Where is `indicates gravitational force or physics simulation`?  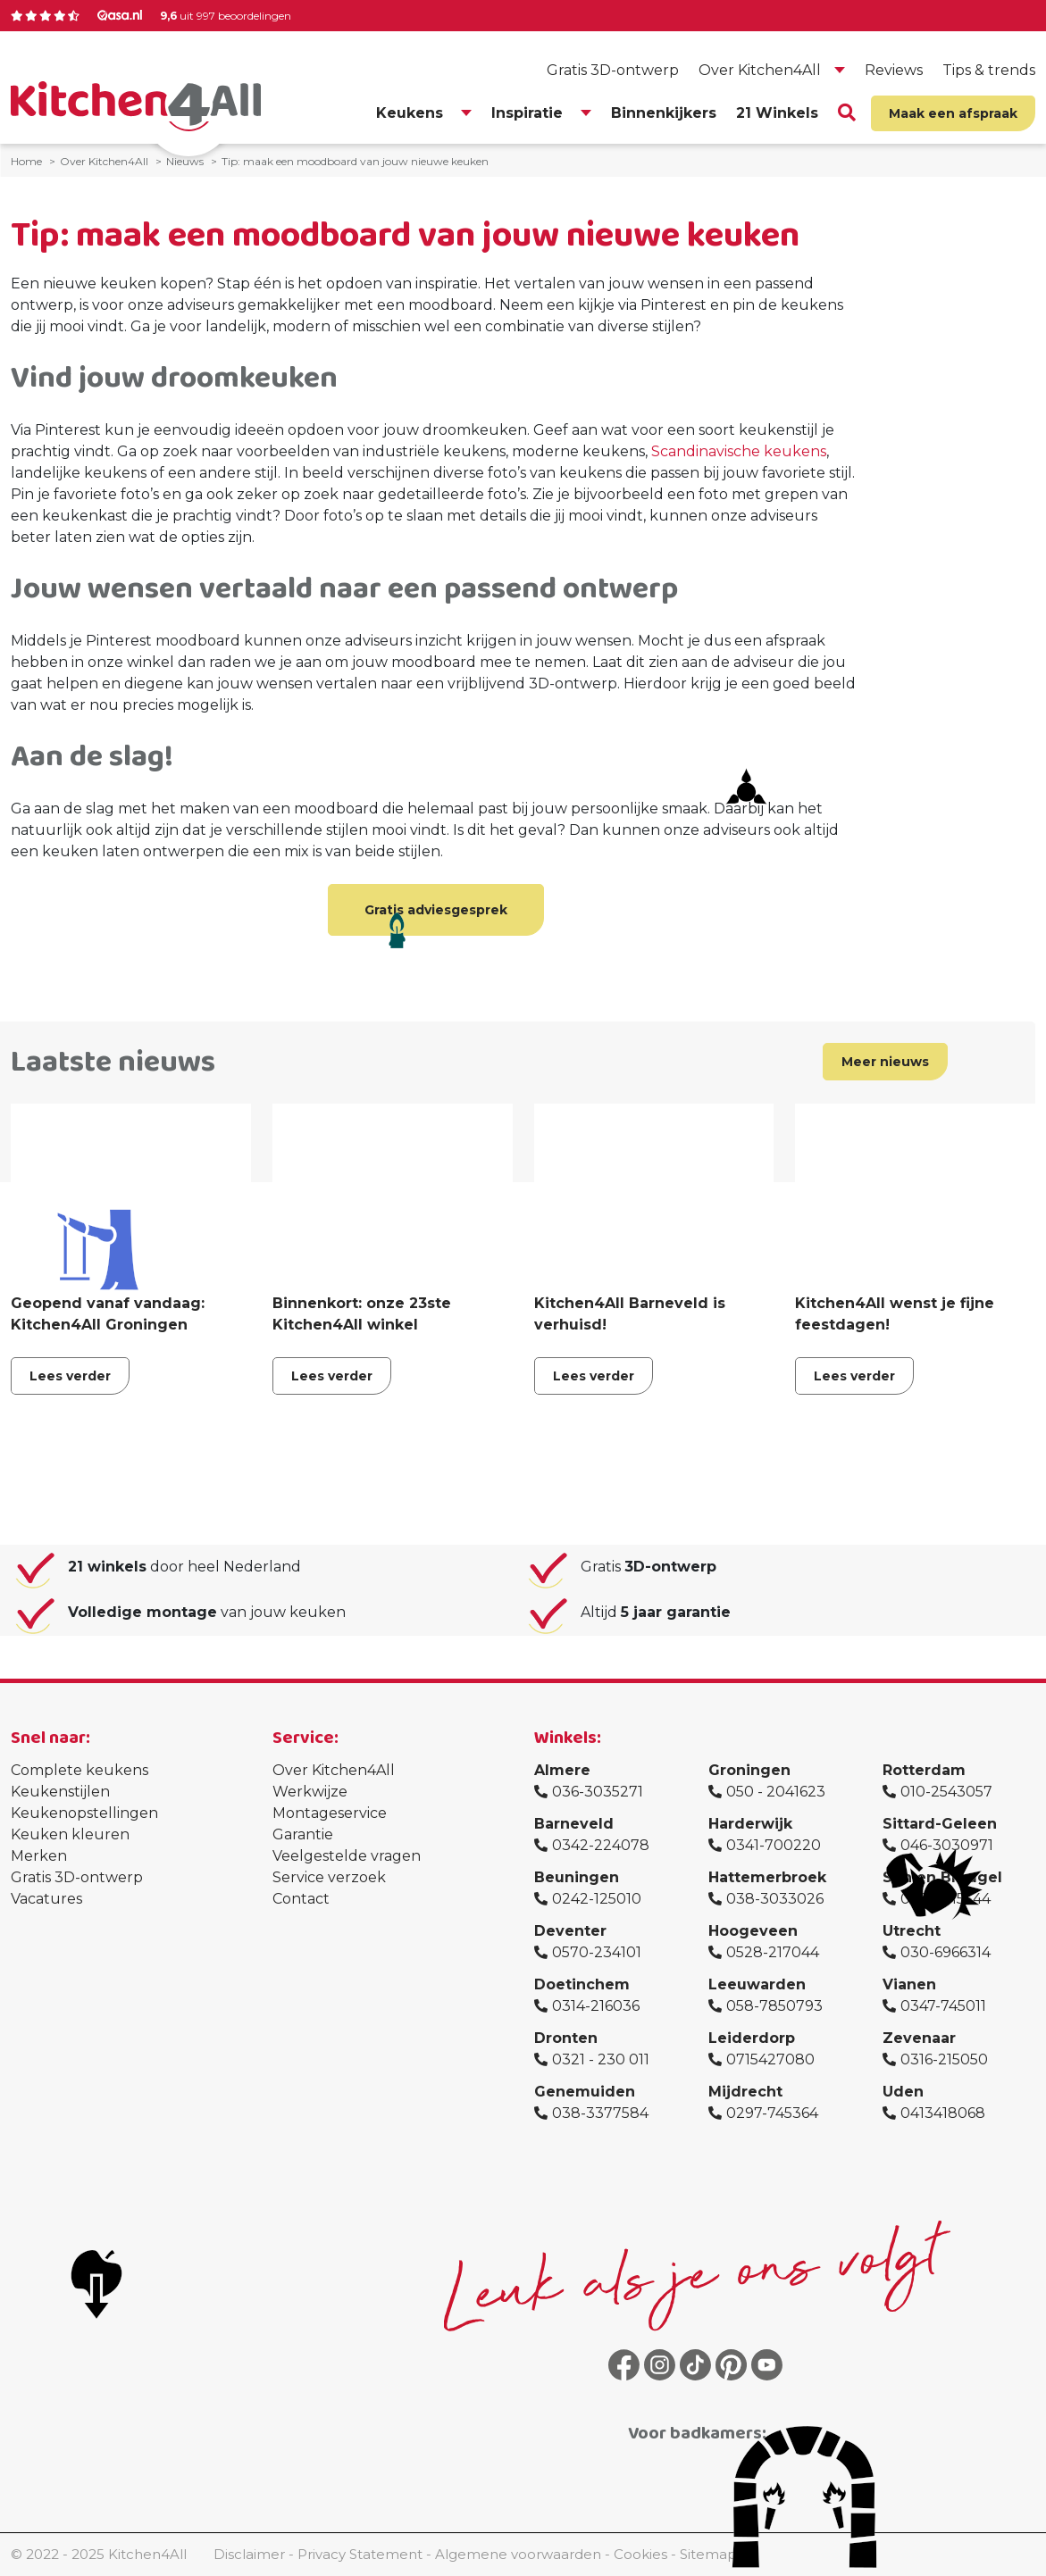
indicates gravitational force or physics simulation is located at coordinates (96, 2284).